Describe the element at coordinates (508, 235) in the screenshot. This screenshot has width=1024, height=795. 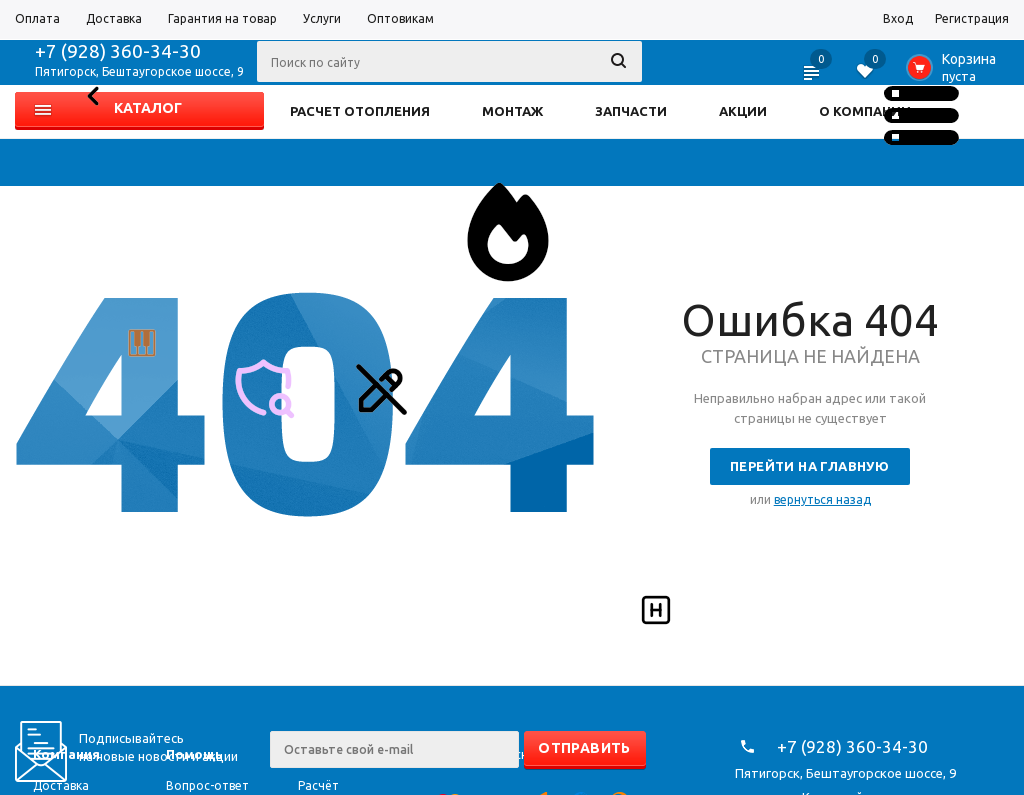
I see `indicates trending or popular content` at that location.